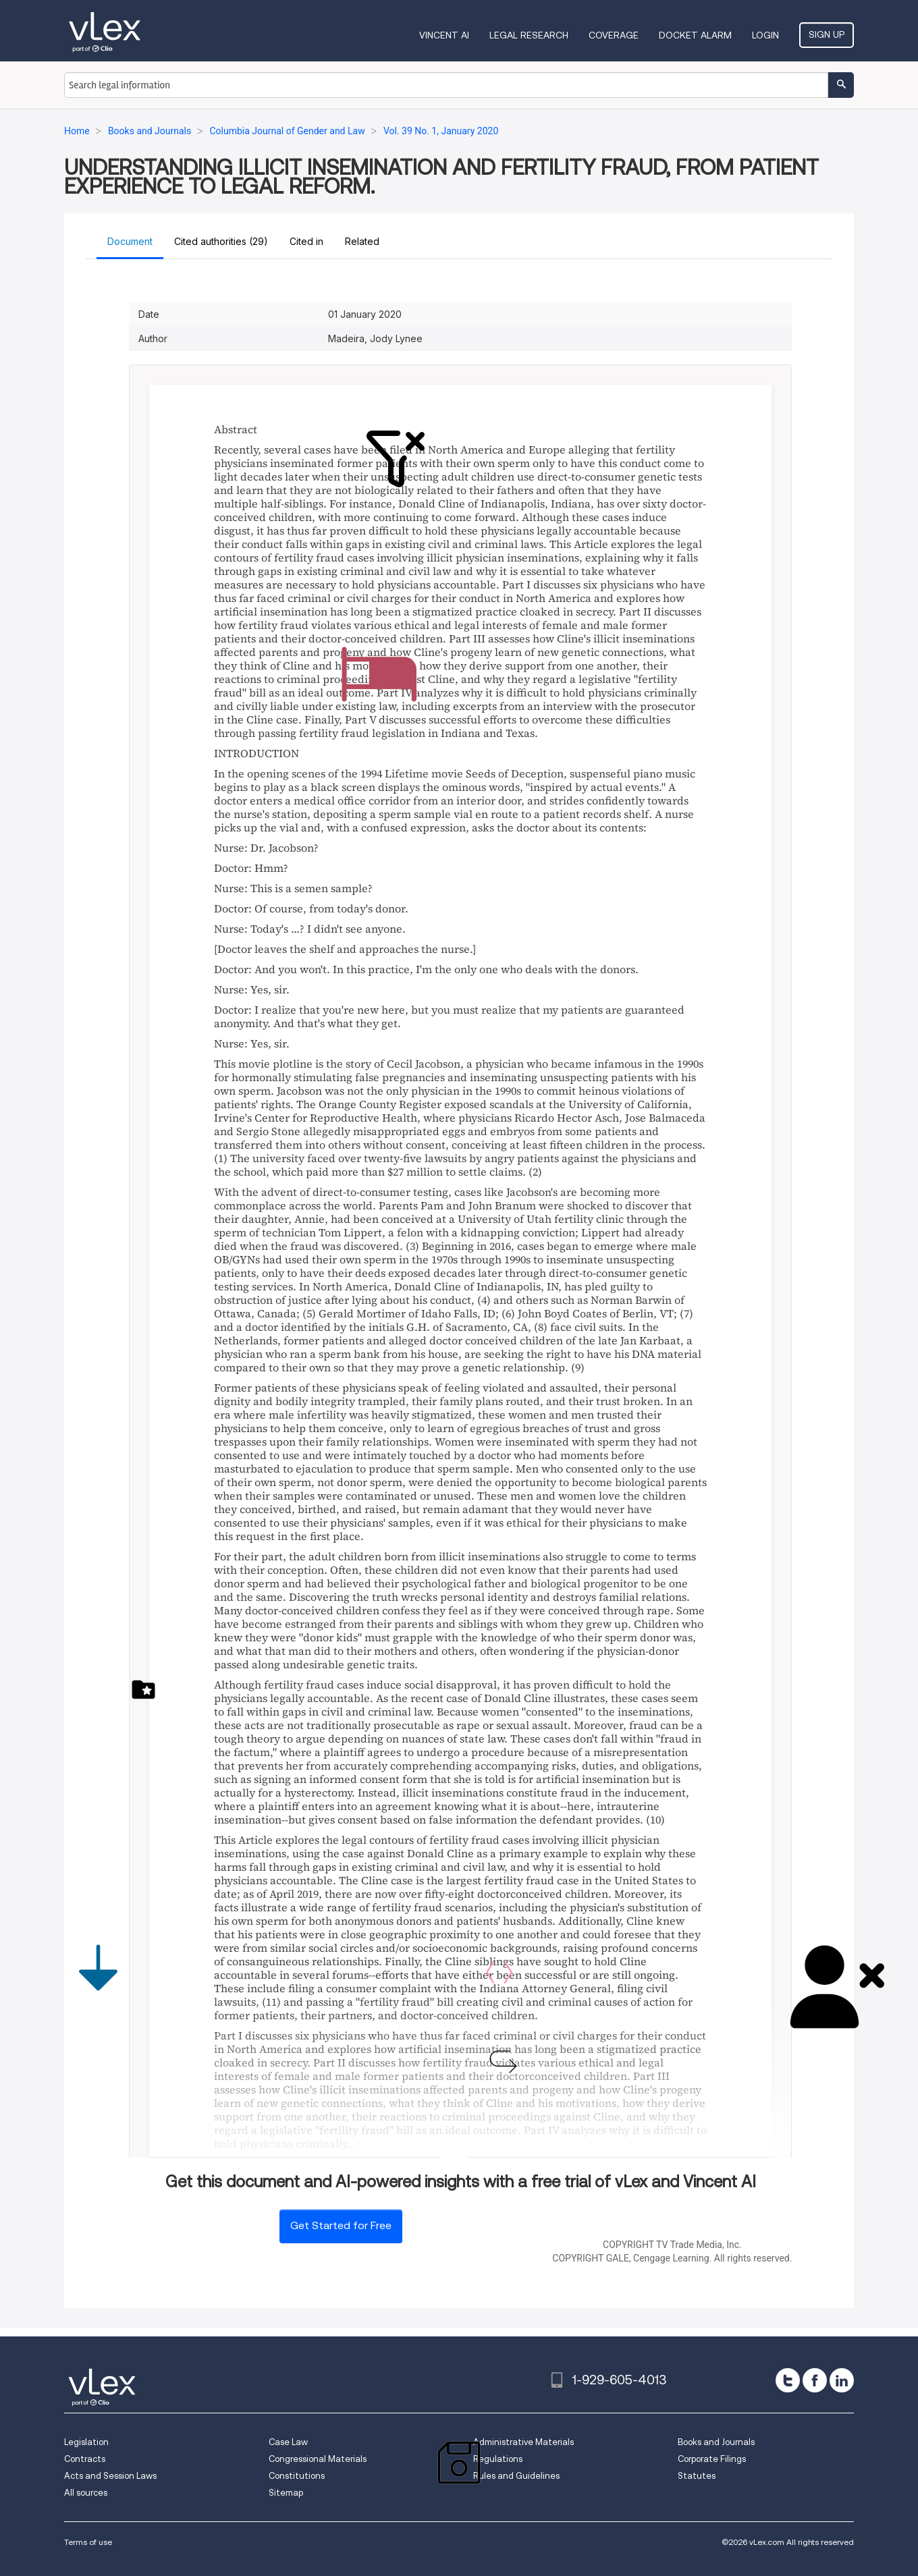  What do you see at coordinates (835, 1986) in the screenshot?
I see `remove a user from the list` at bounding box center [835, 1986].